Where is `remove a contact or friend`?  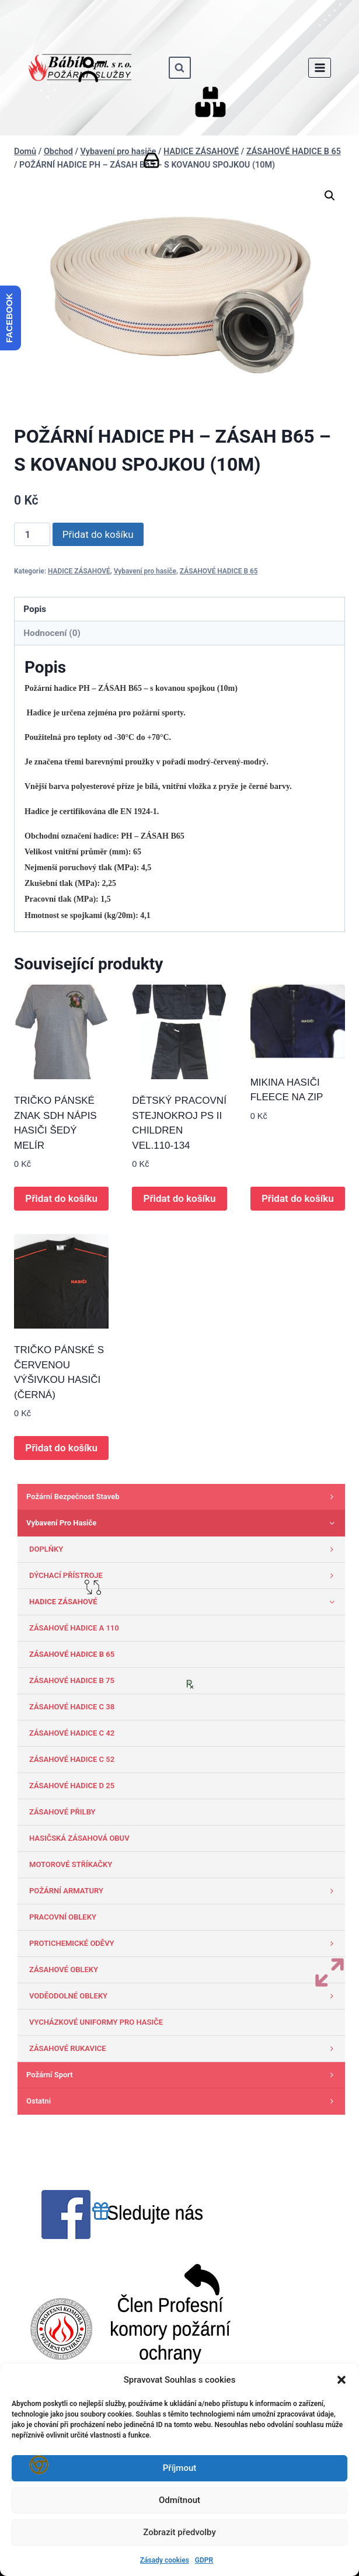
remove a contact or friend is located at coordinates (91, 69).